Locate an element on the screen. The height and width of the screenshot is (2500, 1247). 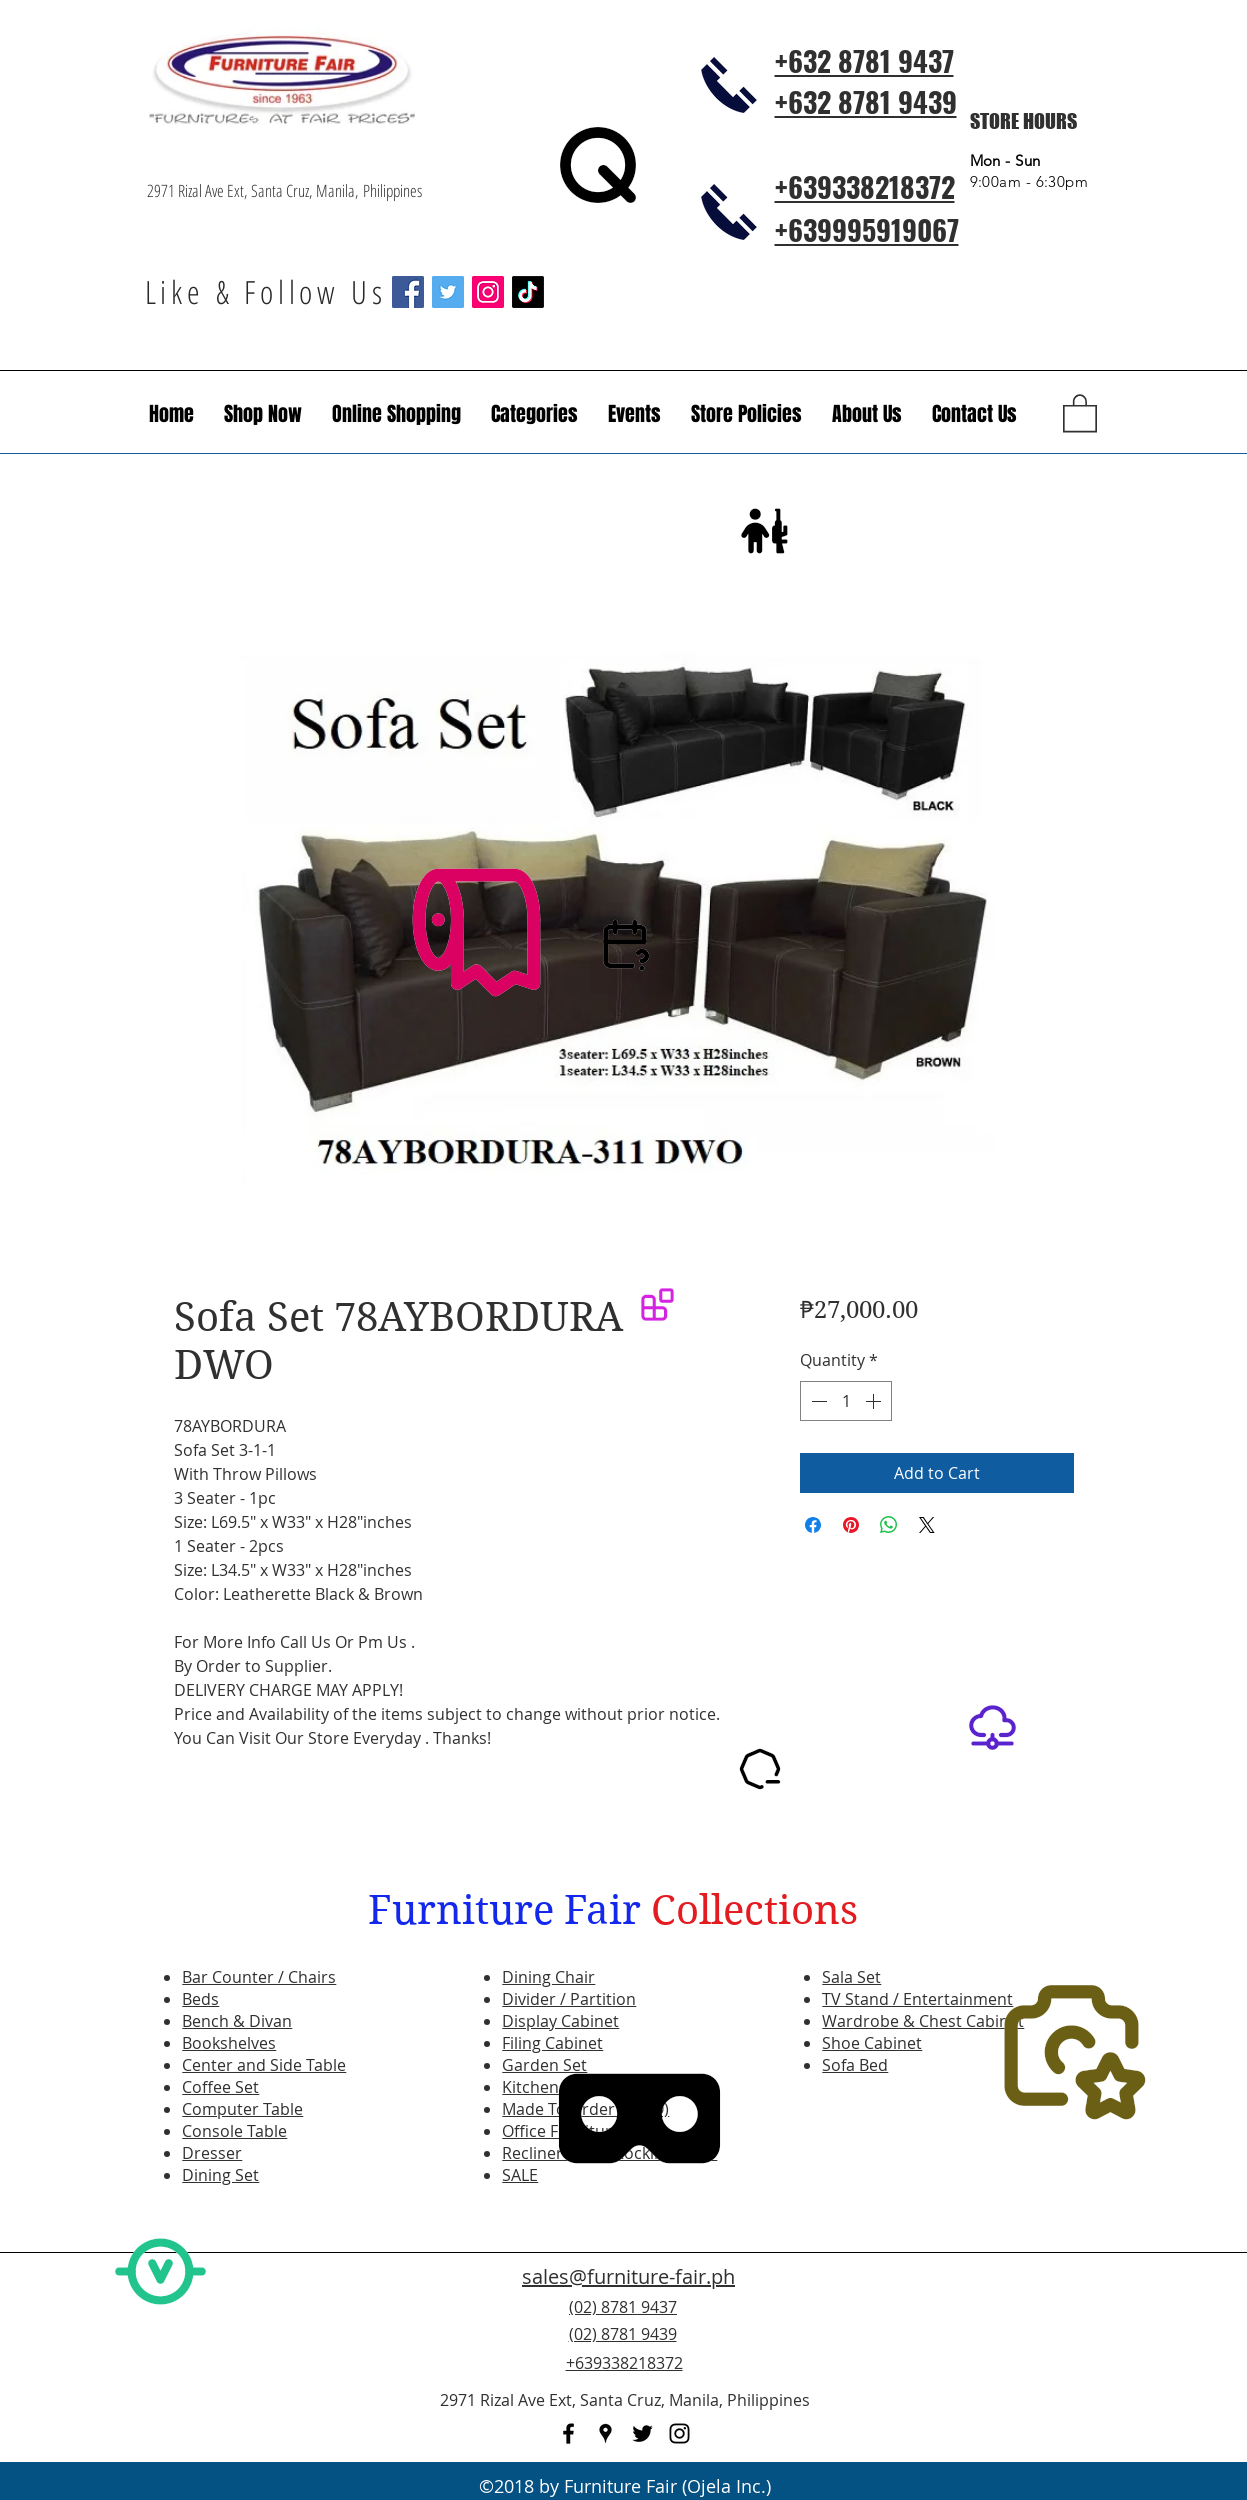
check for unconfirmed or pending events is located at coordinates (625, 944).